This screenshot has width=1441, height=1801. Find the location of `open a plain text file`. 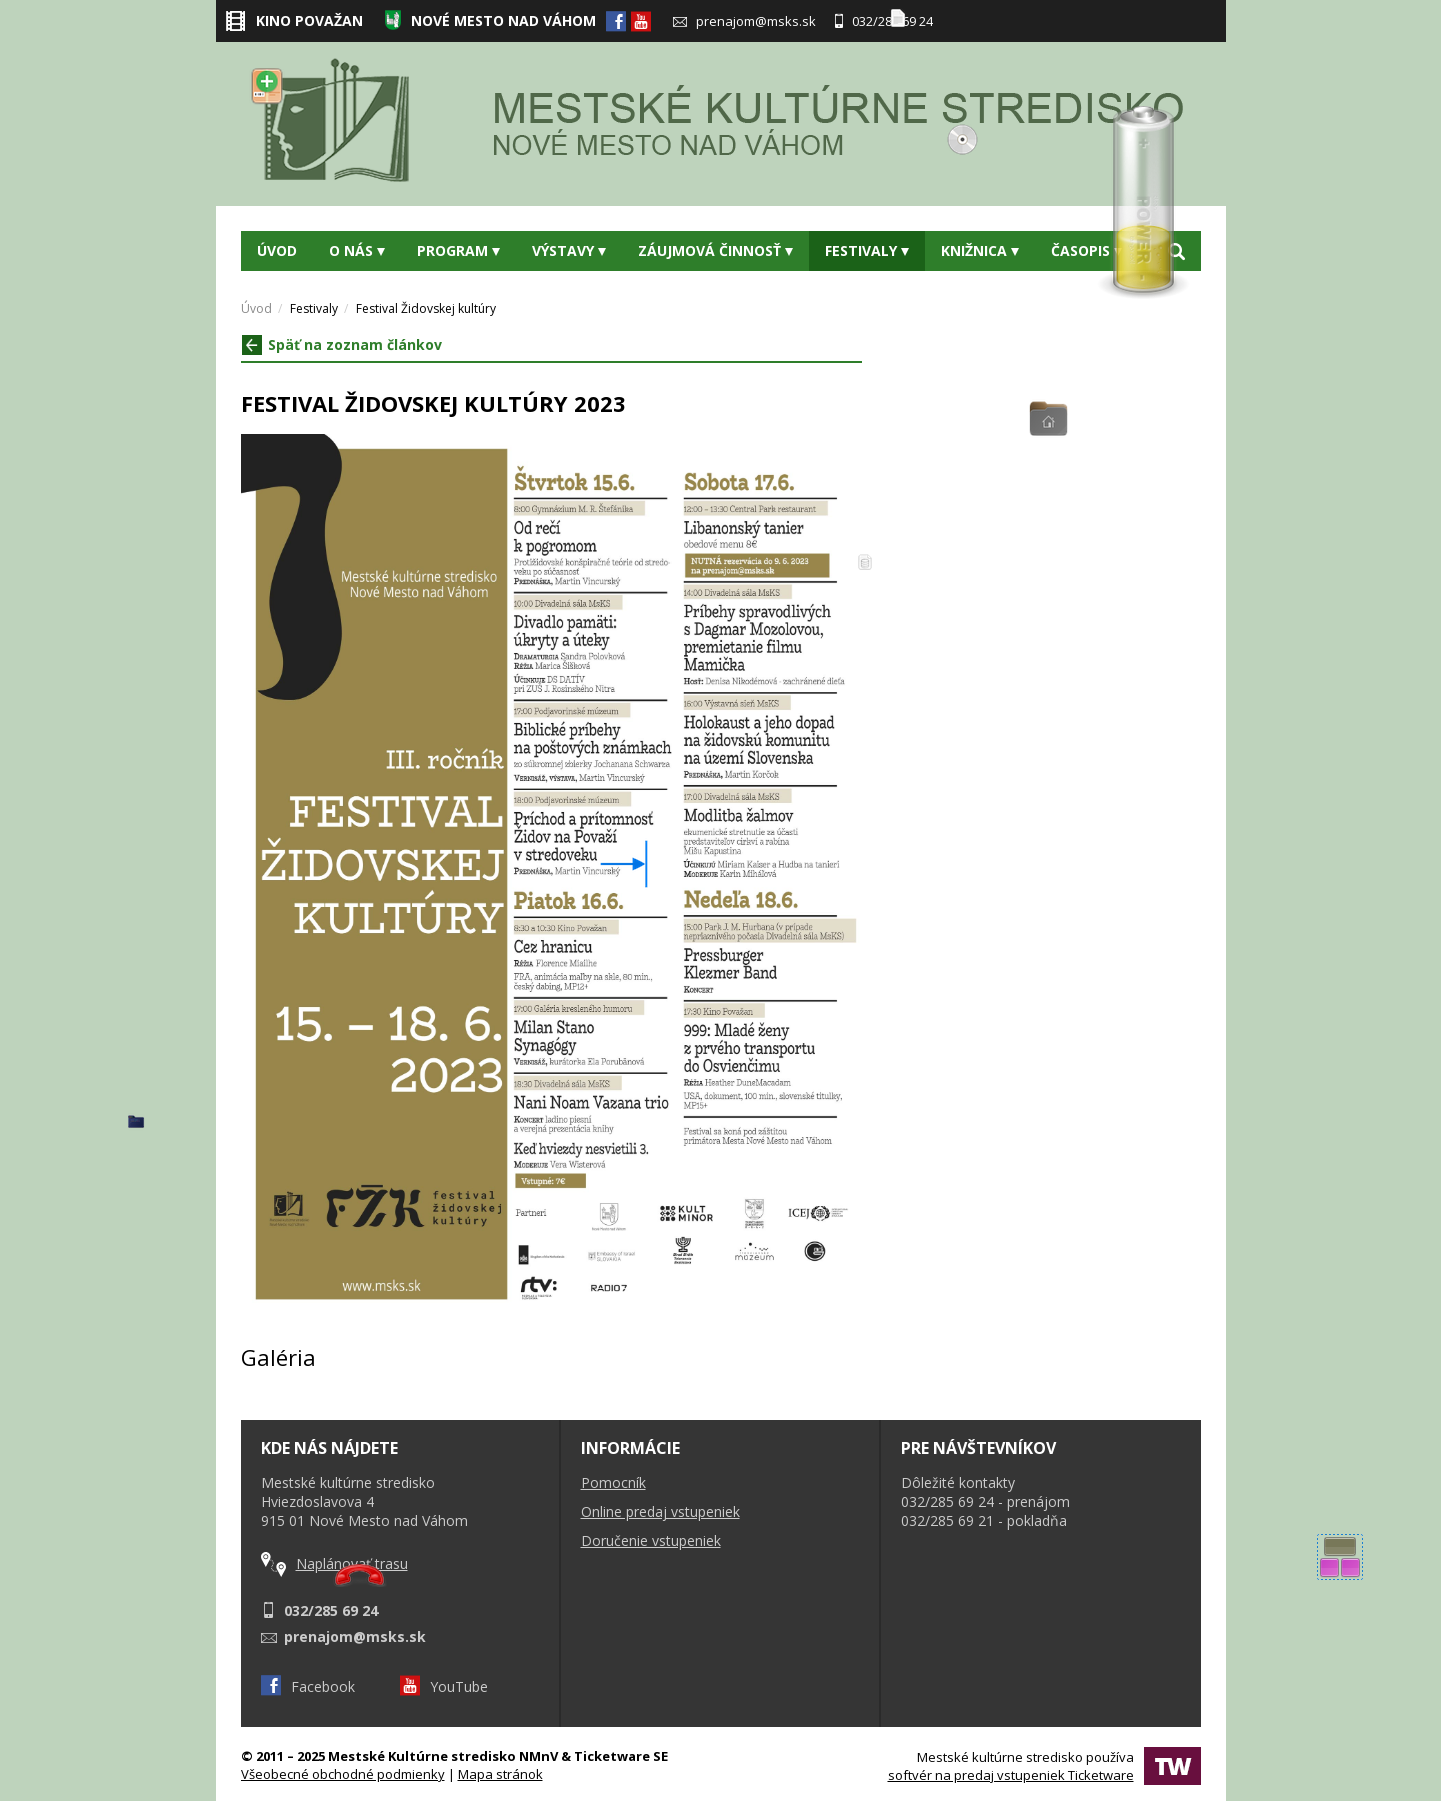

open a plain text file is located at coordinates (898, 18).